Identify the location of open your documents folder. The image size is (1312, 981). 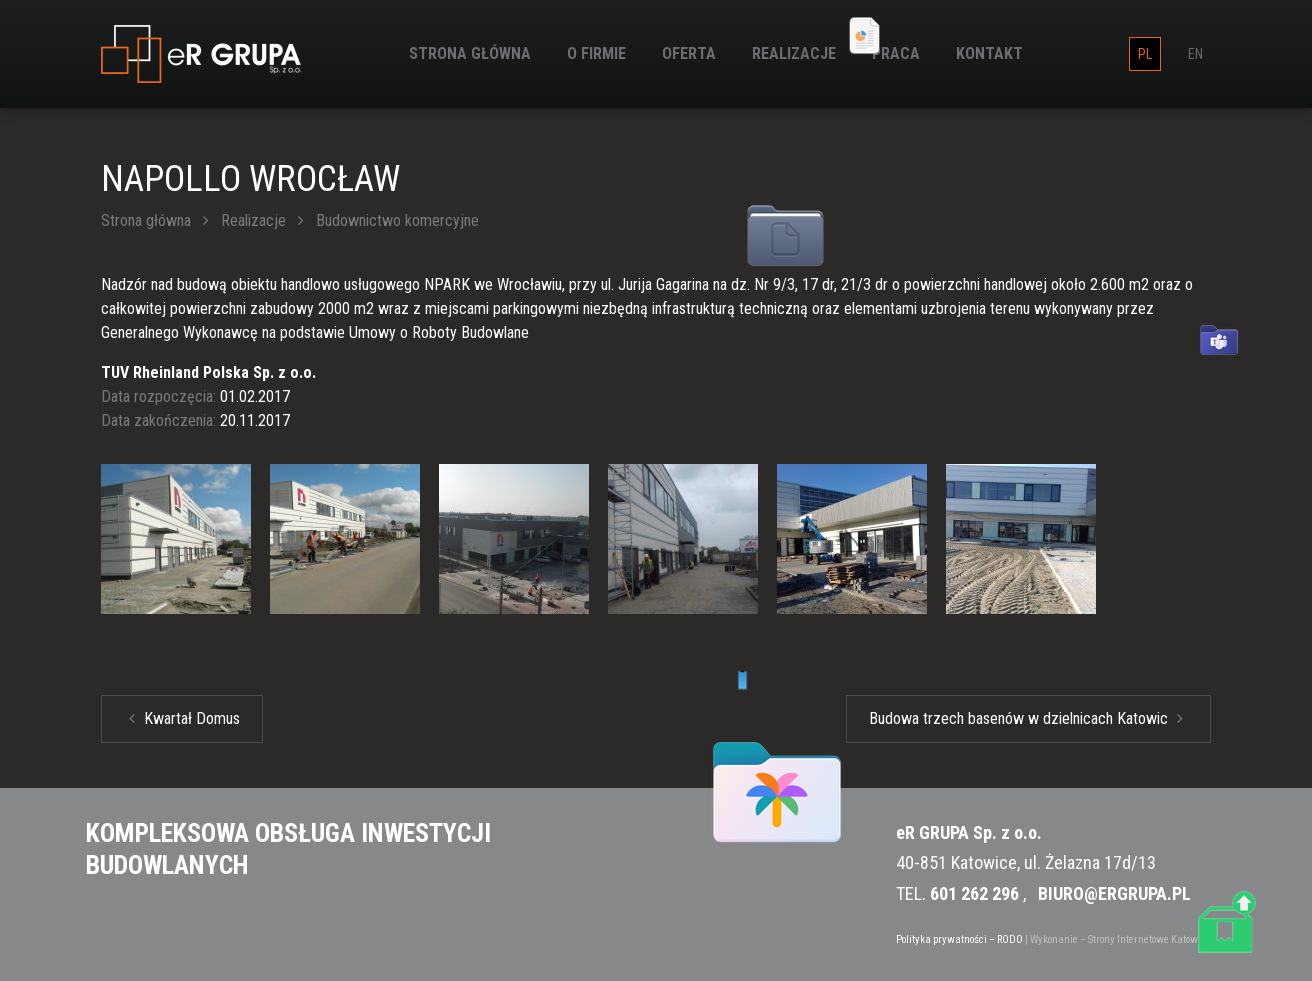
(785, 235).